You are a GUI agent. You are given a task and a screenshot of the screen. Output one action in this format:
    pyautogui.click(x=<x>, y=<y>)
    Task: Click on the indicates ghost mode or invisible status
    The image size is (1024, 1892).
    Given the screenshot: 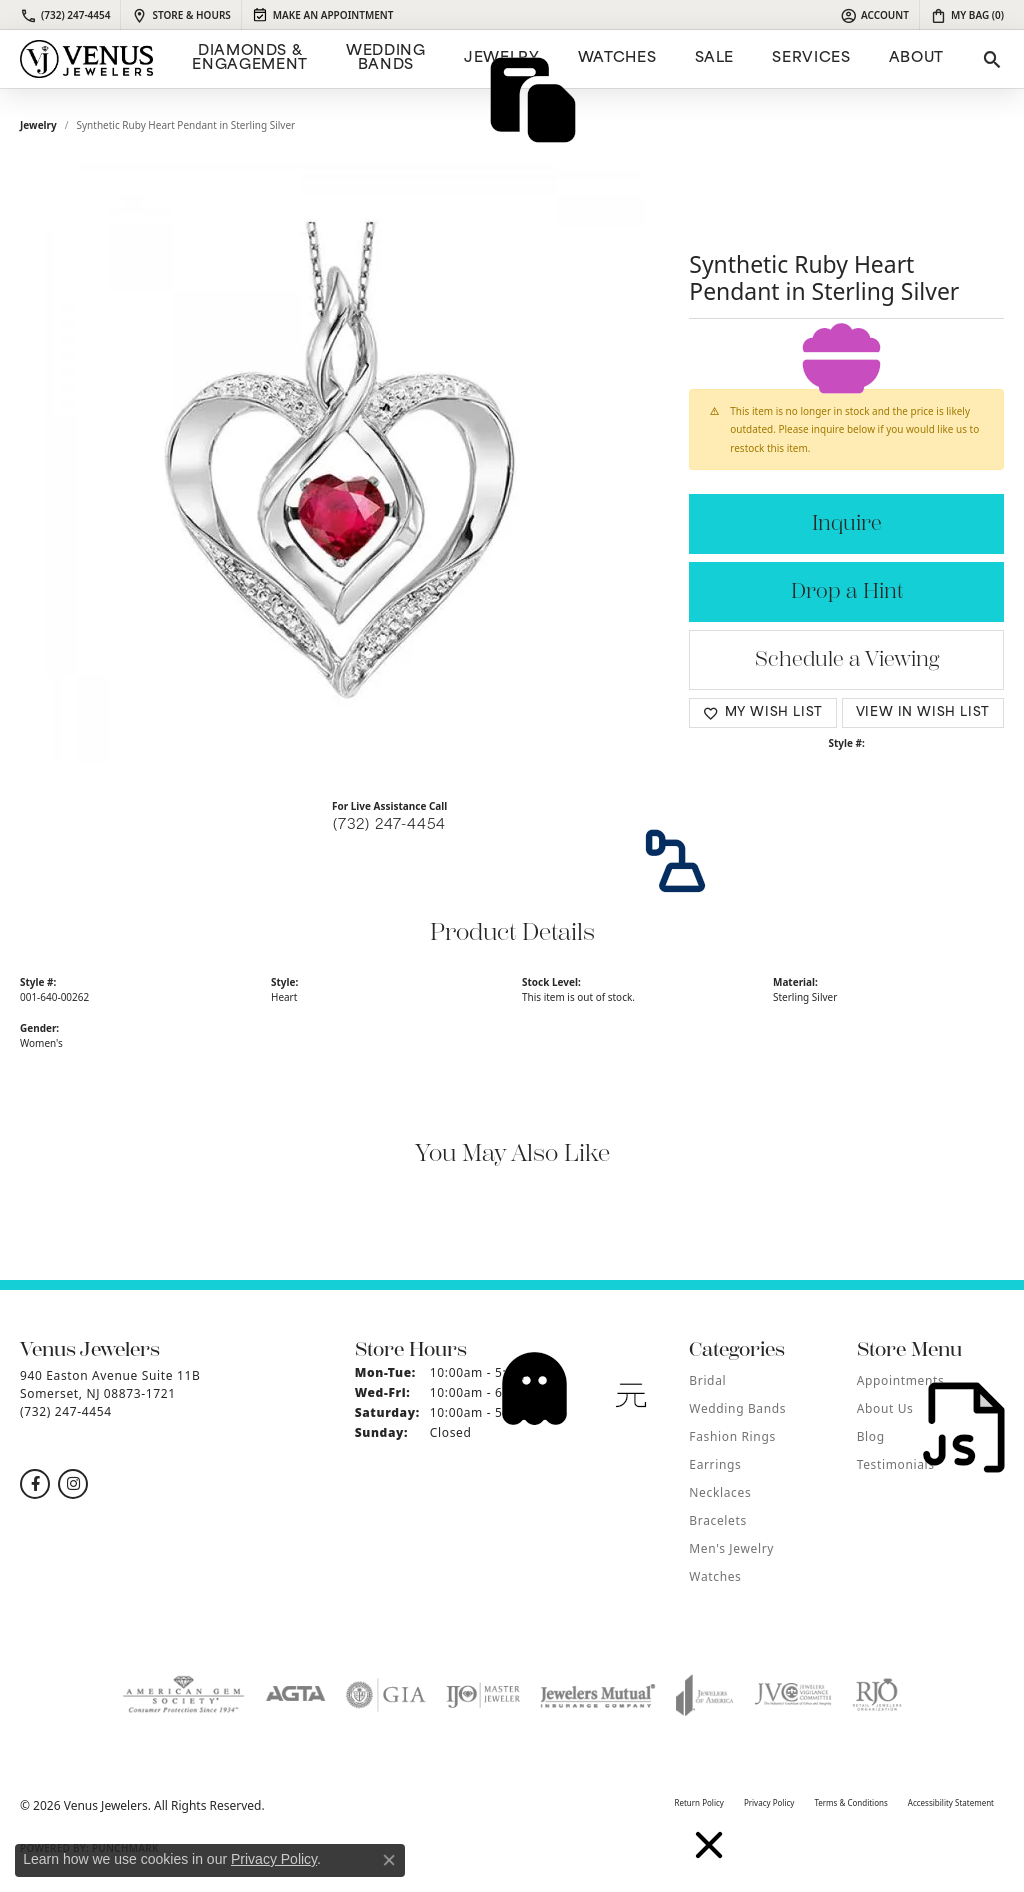 What is the action you would take?
    pyautogui.click(x=534, y=1388)
    